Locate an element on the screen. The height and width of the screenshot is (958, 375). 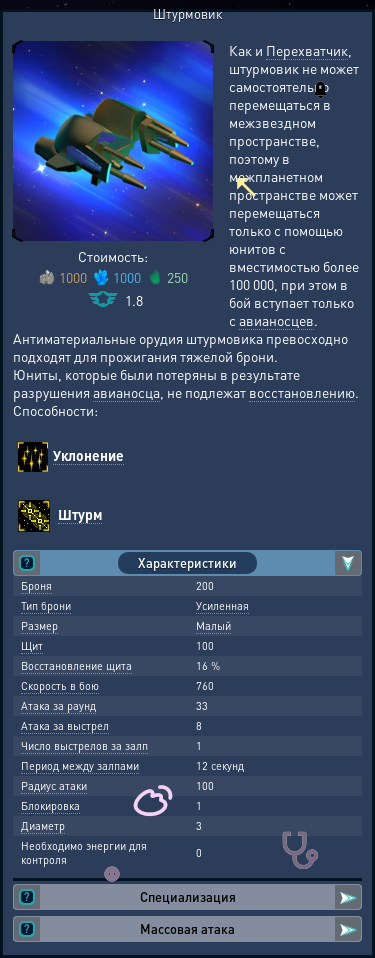
access health or medical features is located at coordinates (298, 849).